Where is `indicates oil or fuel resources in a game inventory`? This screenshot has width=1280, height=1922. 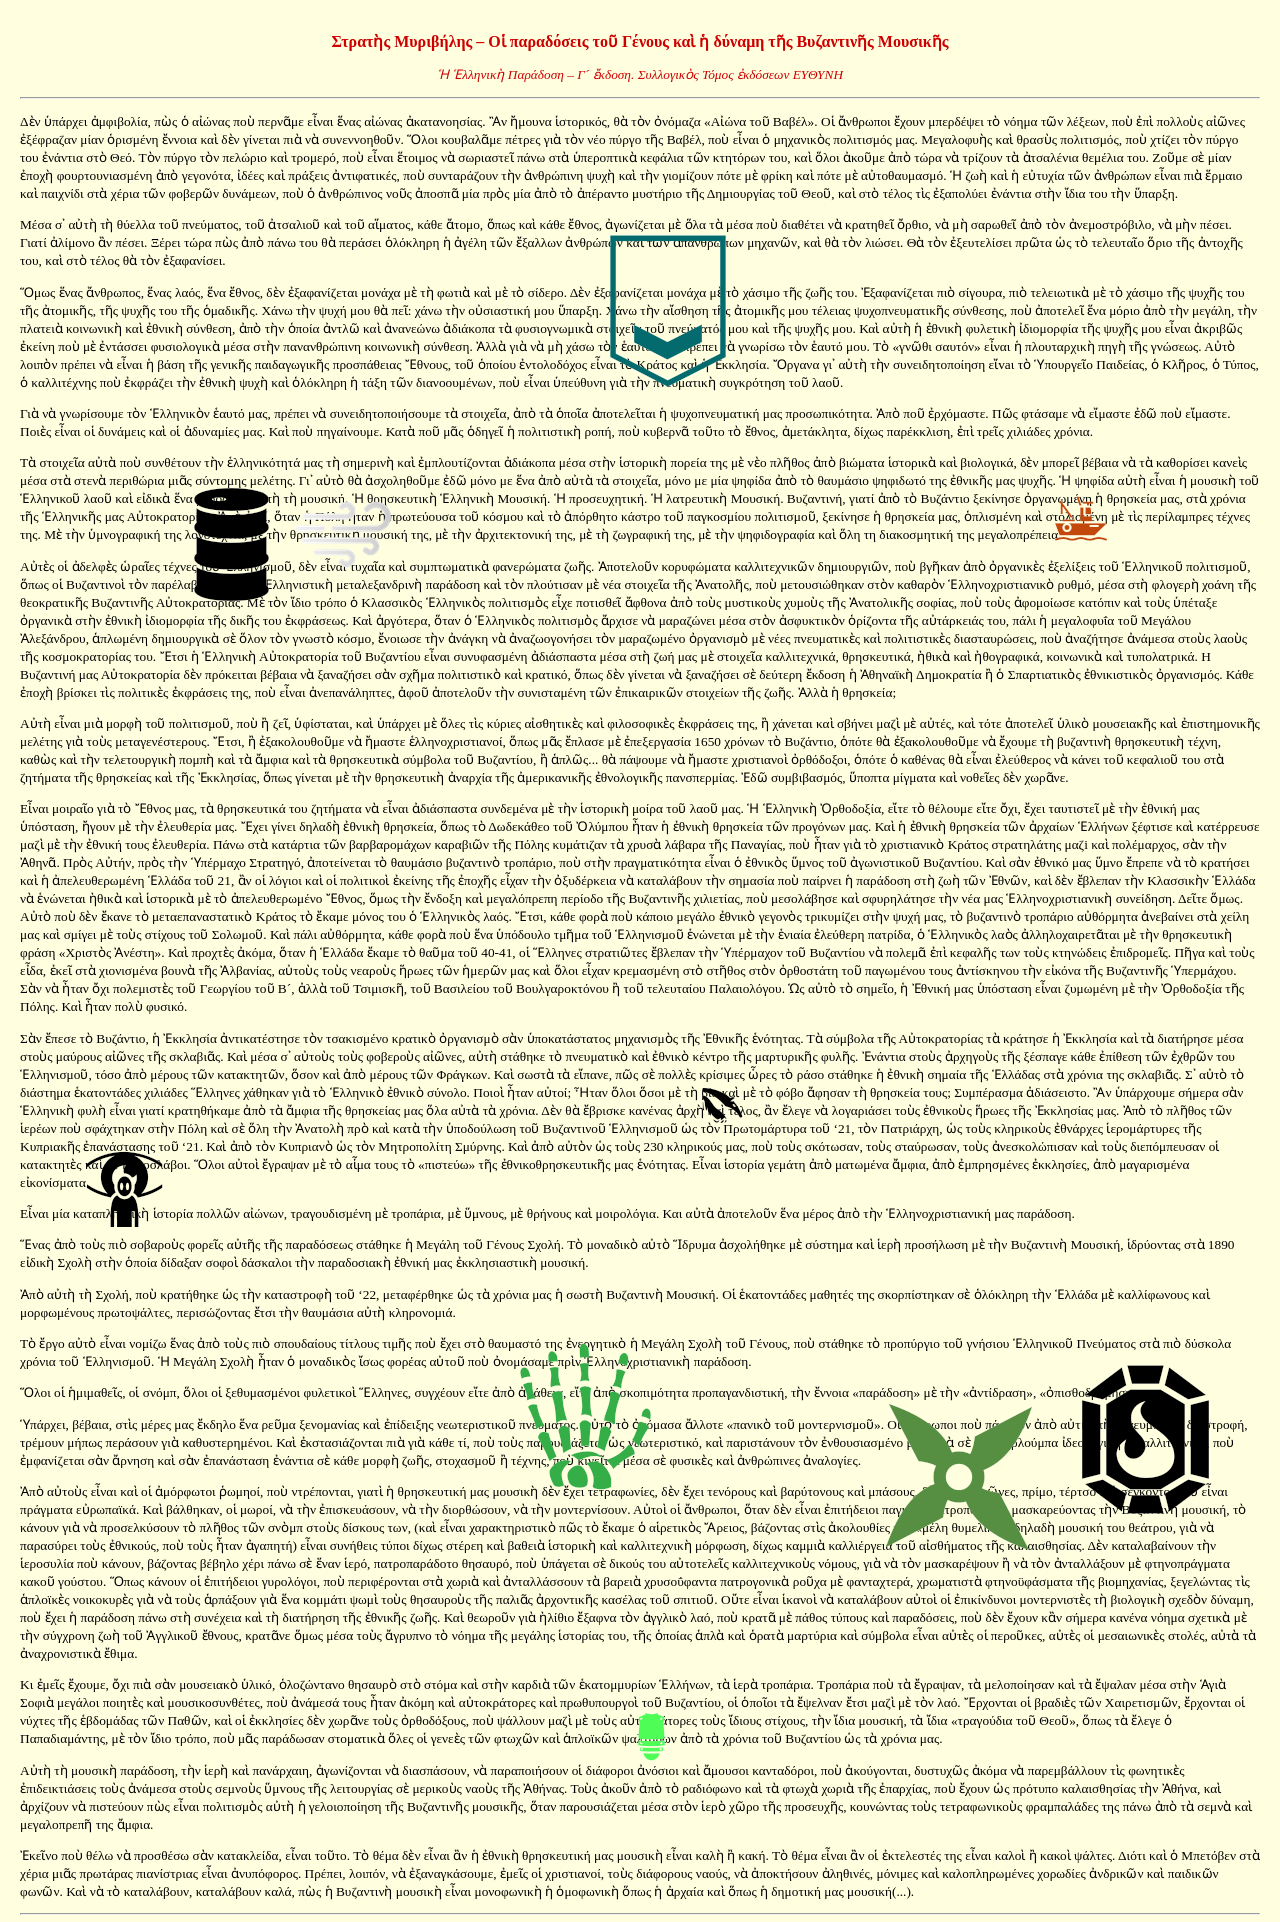 indicates oil or fuel resources in a game inventory is located at coordinates (231, 544).